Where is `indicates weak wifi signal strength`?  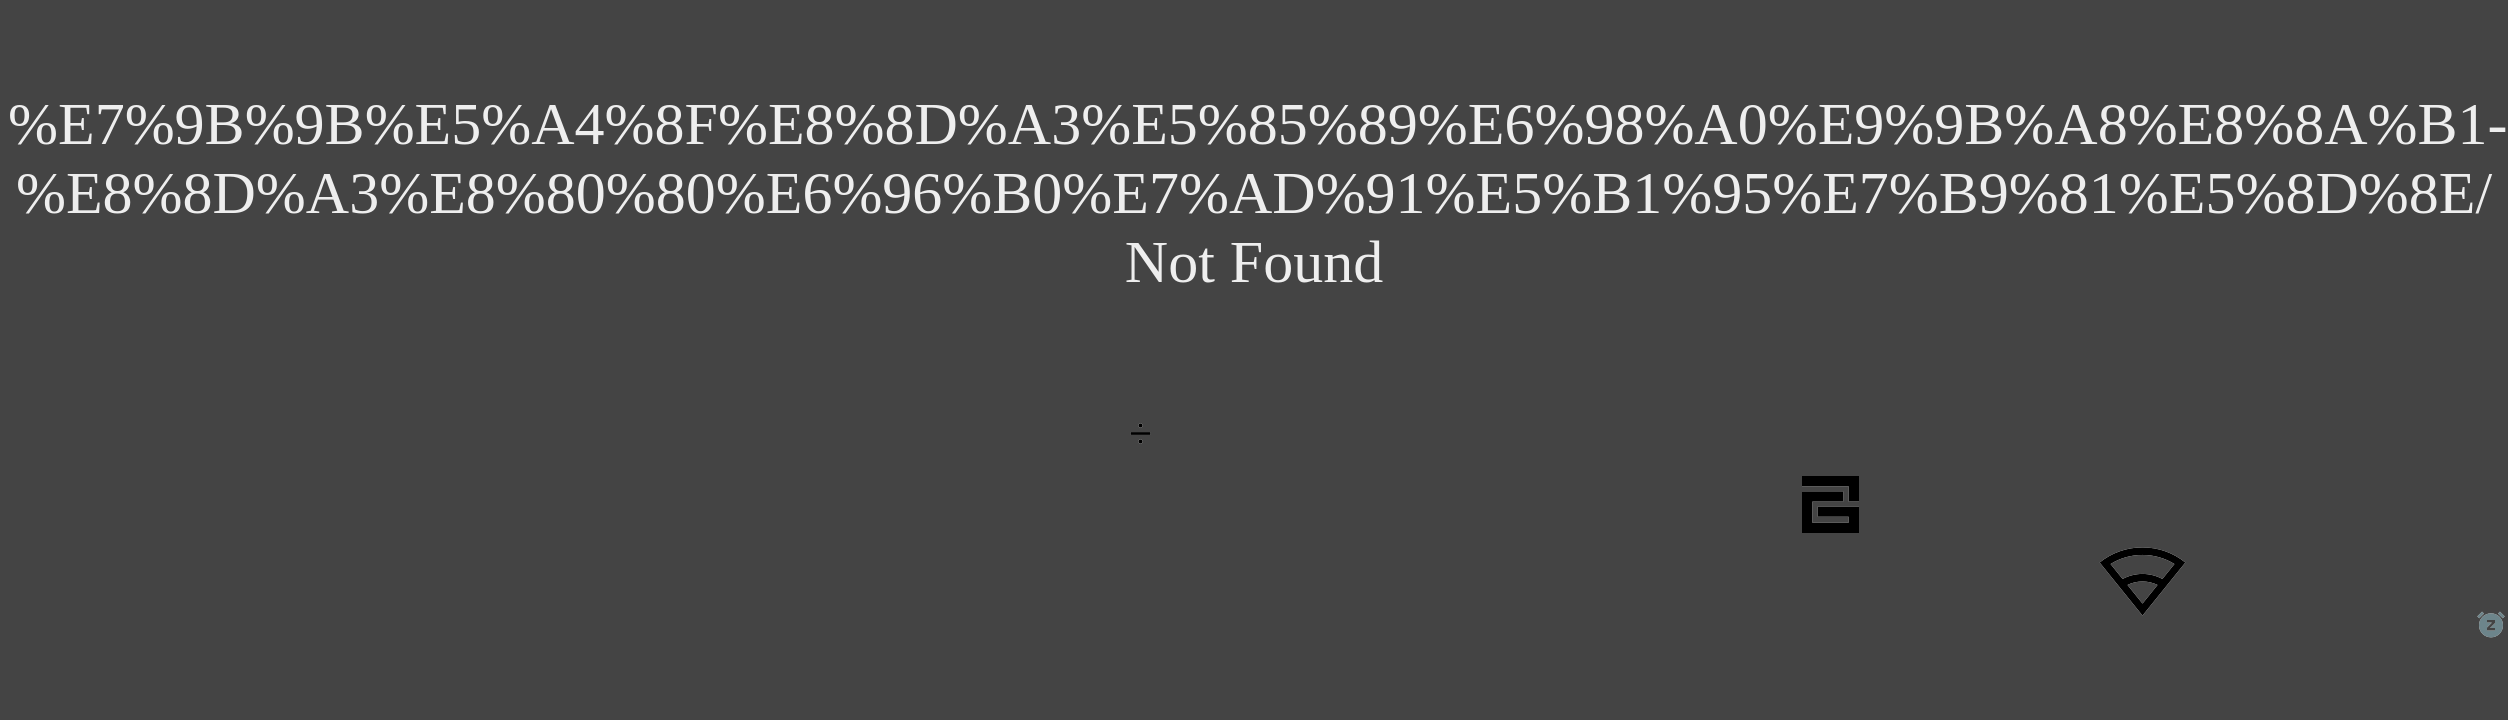
indicates weak wifi signal strength is located at coordinates (2142, 581).